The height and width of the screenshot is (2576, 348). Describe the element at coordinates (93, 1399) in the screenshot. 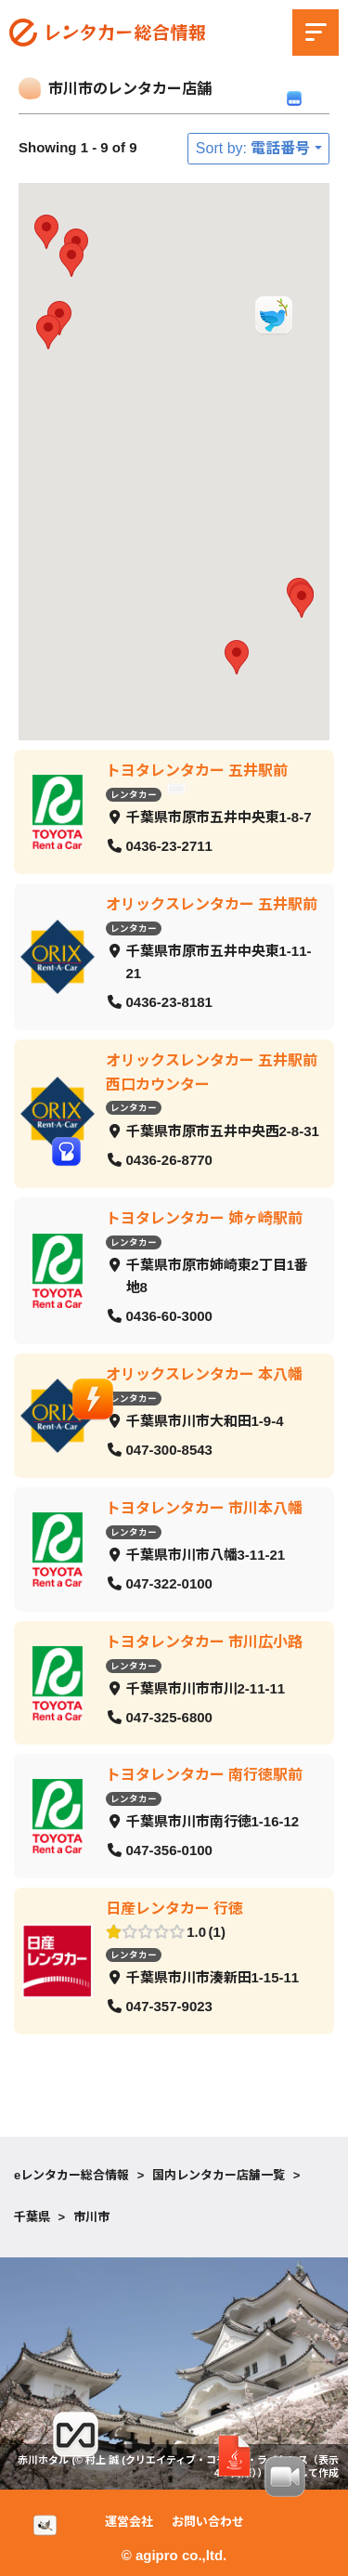

I see `open newsflash rss reader app` at that location.